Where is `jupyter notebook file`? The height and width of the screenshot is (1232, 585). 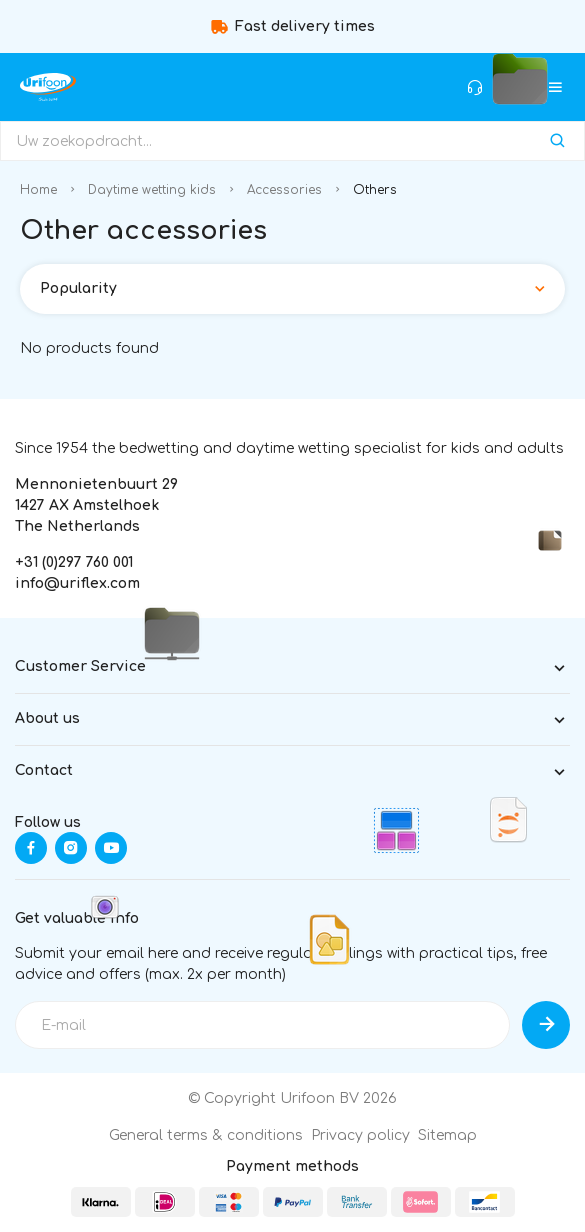 jupyter notebook file is located at coordinates (508, 819).